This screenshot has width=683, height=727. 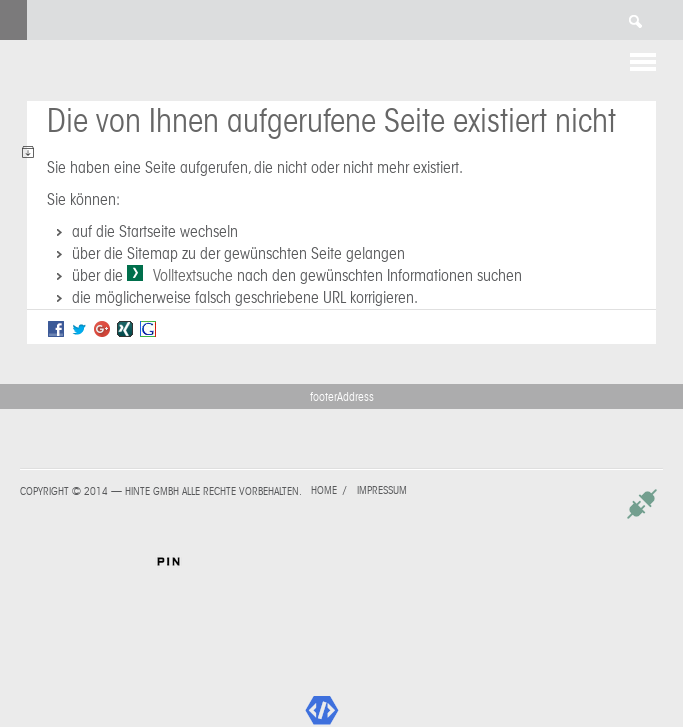 What do you see at coordinates (322, 710) in the screenshot?
I see `indicates an early verified bot developer badge on discord` at bounding box center [322, 710].